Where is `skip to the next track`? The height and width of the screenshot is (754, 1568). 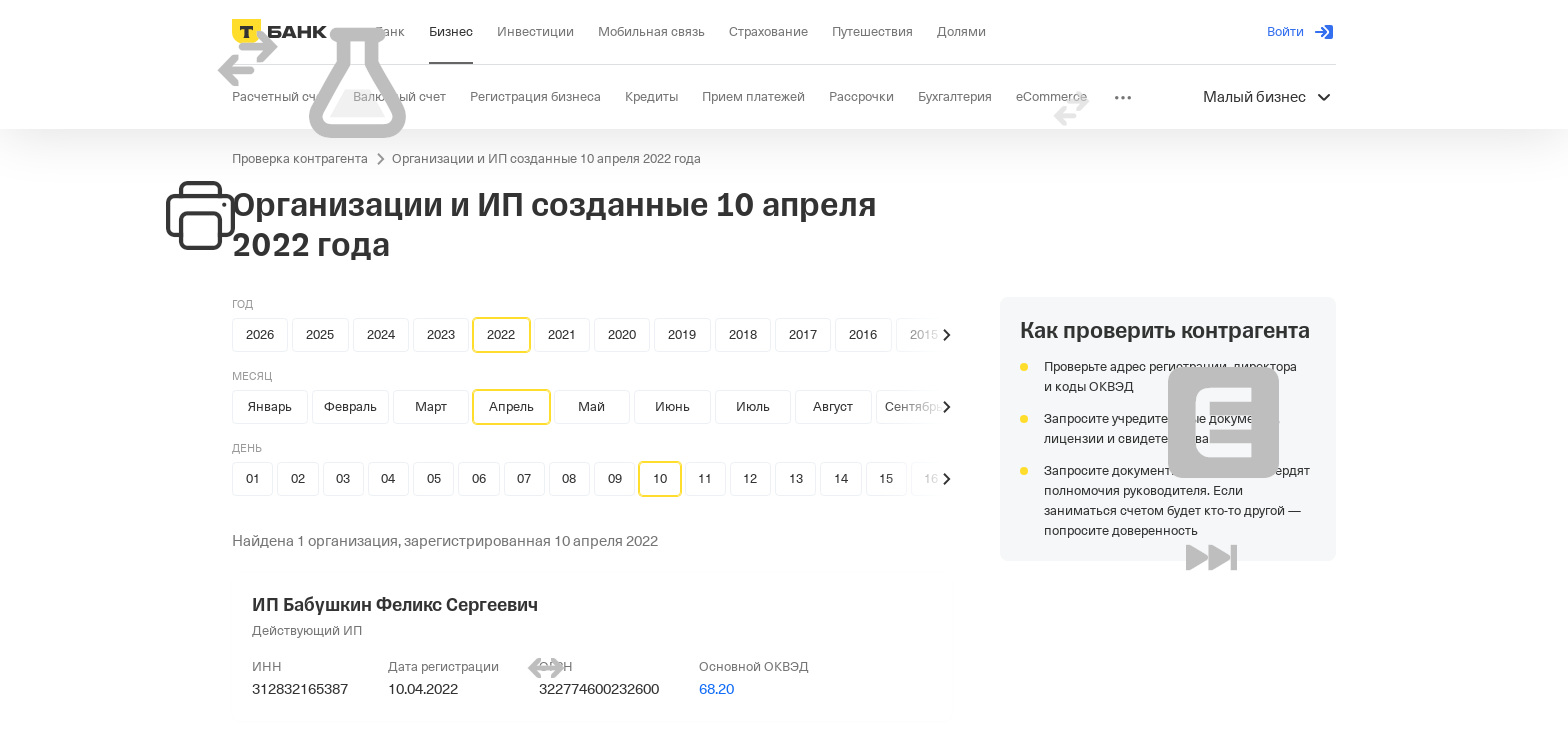 skip to the next track is located at coordinates (1211, 557).